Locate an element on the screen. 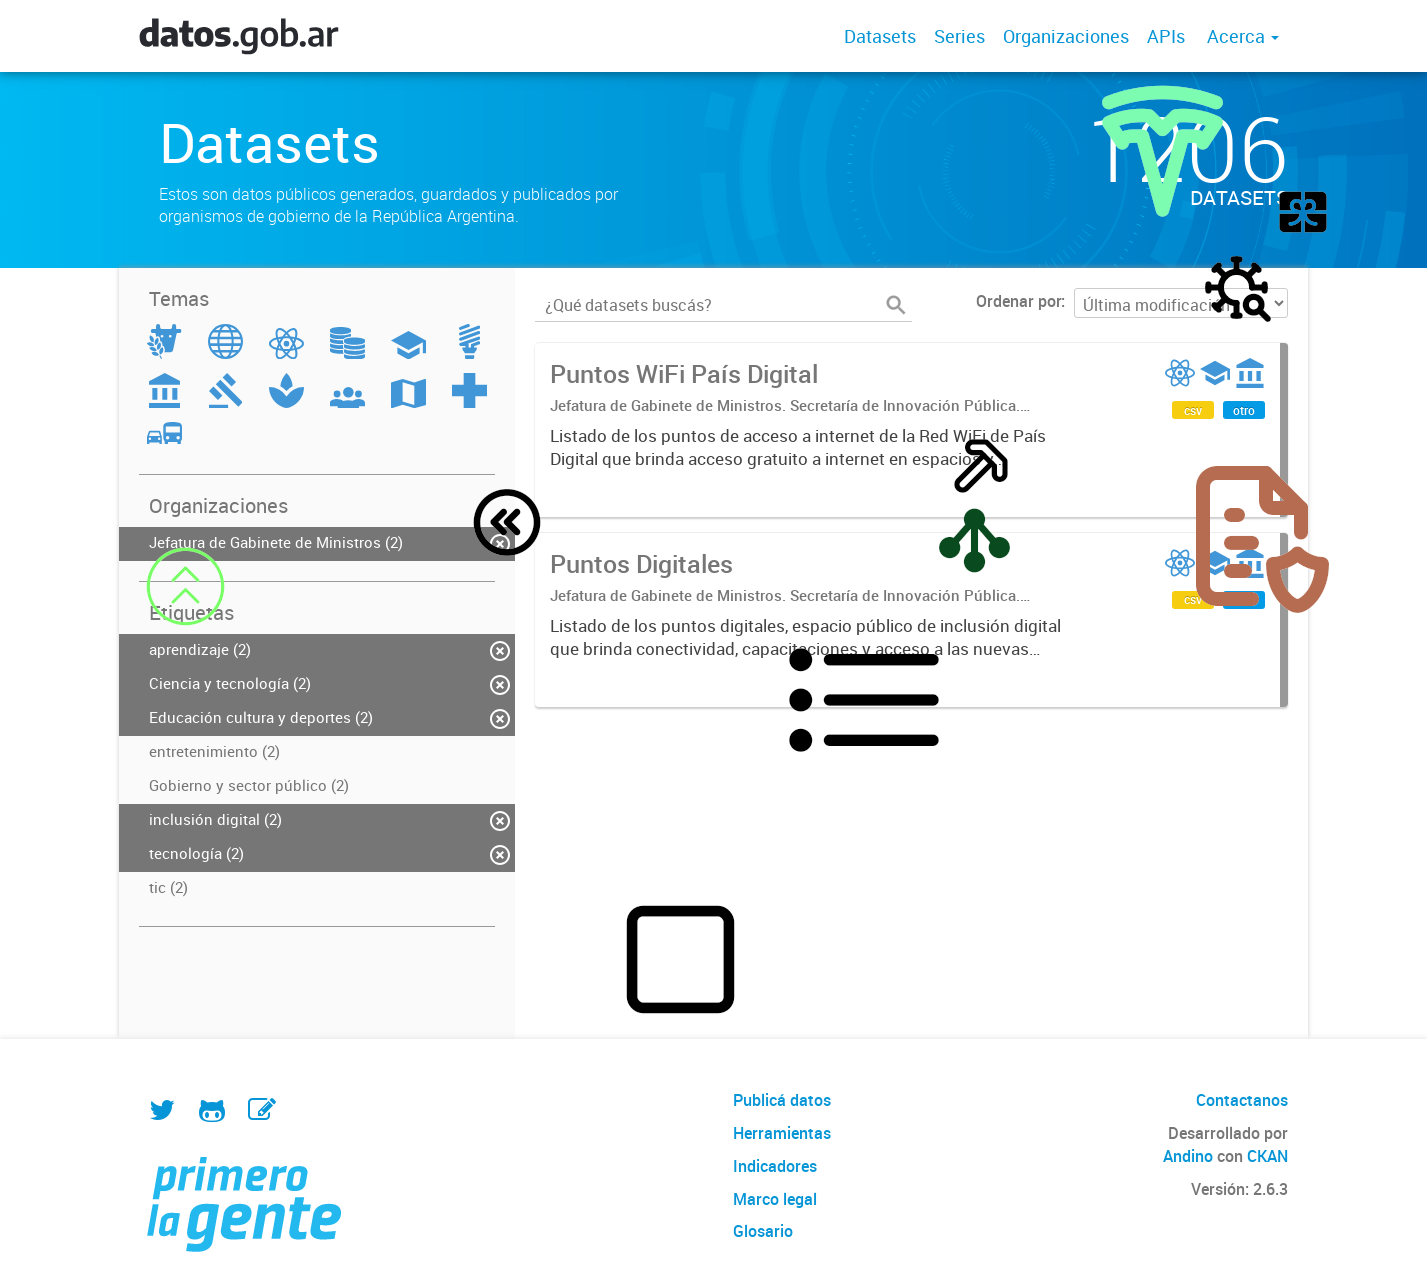 This screenshot has height=1269, width=1427. view or redeem a gift is located at coordinates (1303, 212).